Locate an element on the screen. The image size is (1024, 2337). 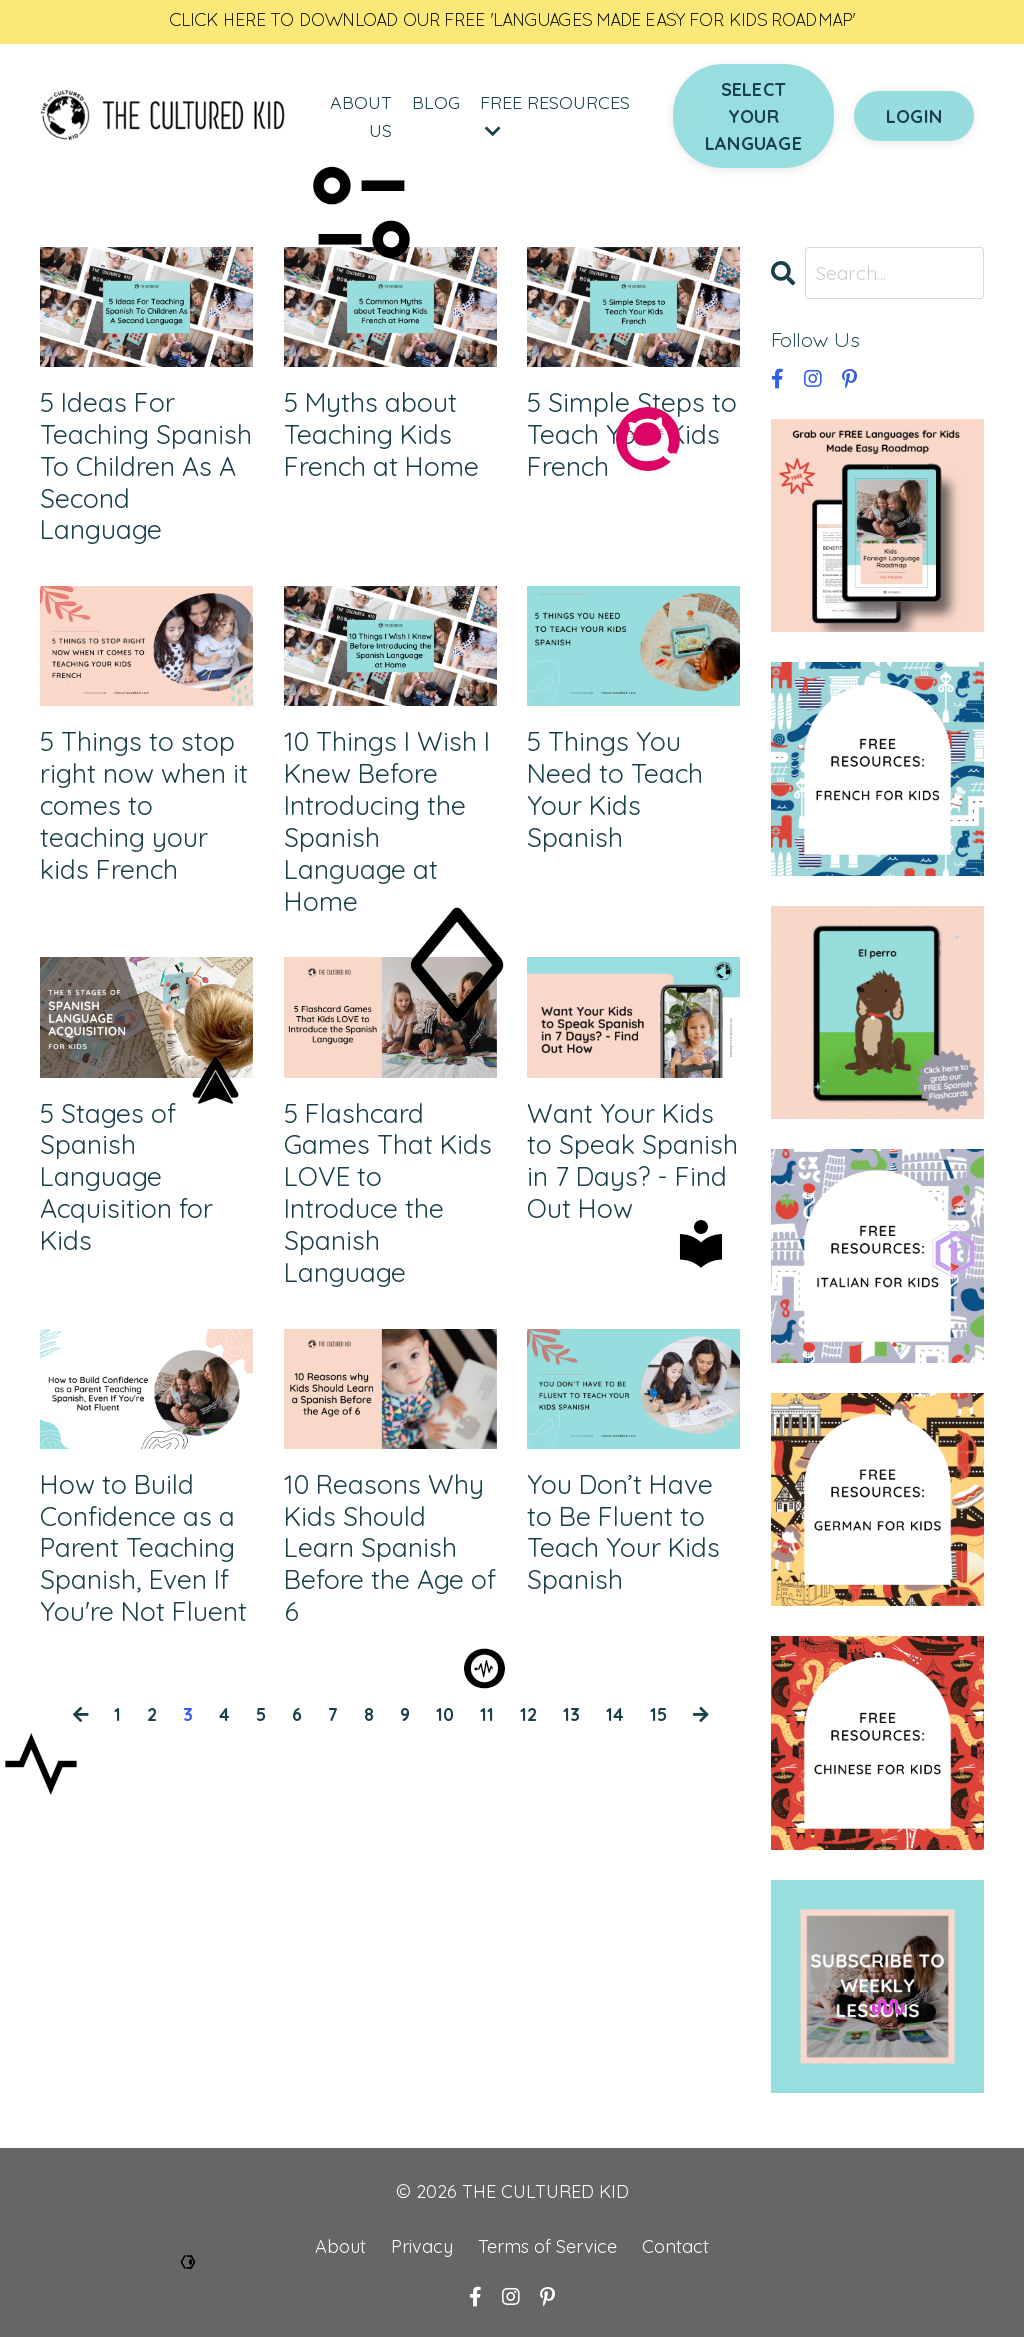
graylog logo - open log management platform is located at coordinates (484, 1668).